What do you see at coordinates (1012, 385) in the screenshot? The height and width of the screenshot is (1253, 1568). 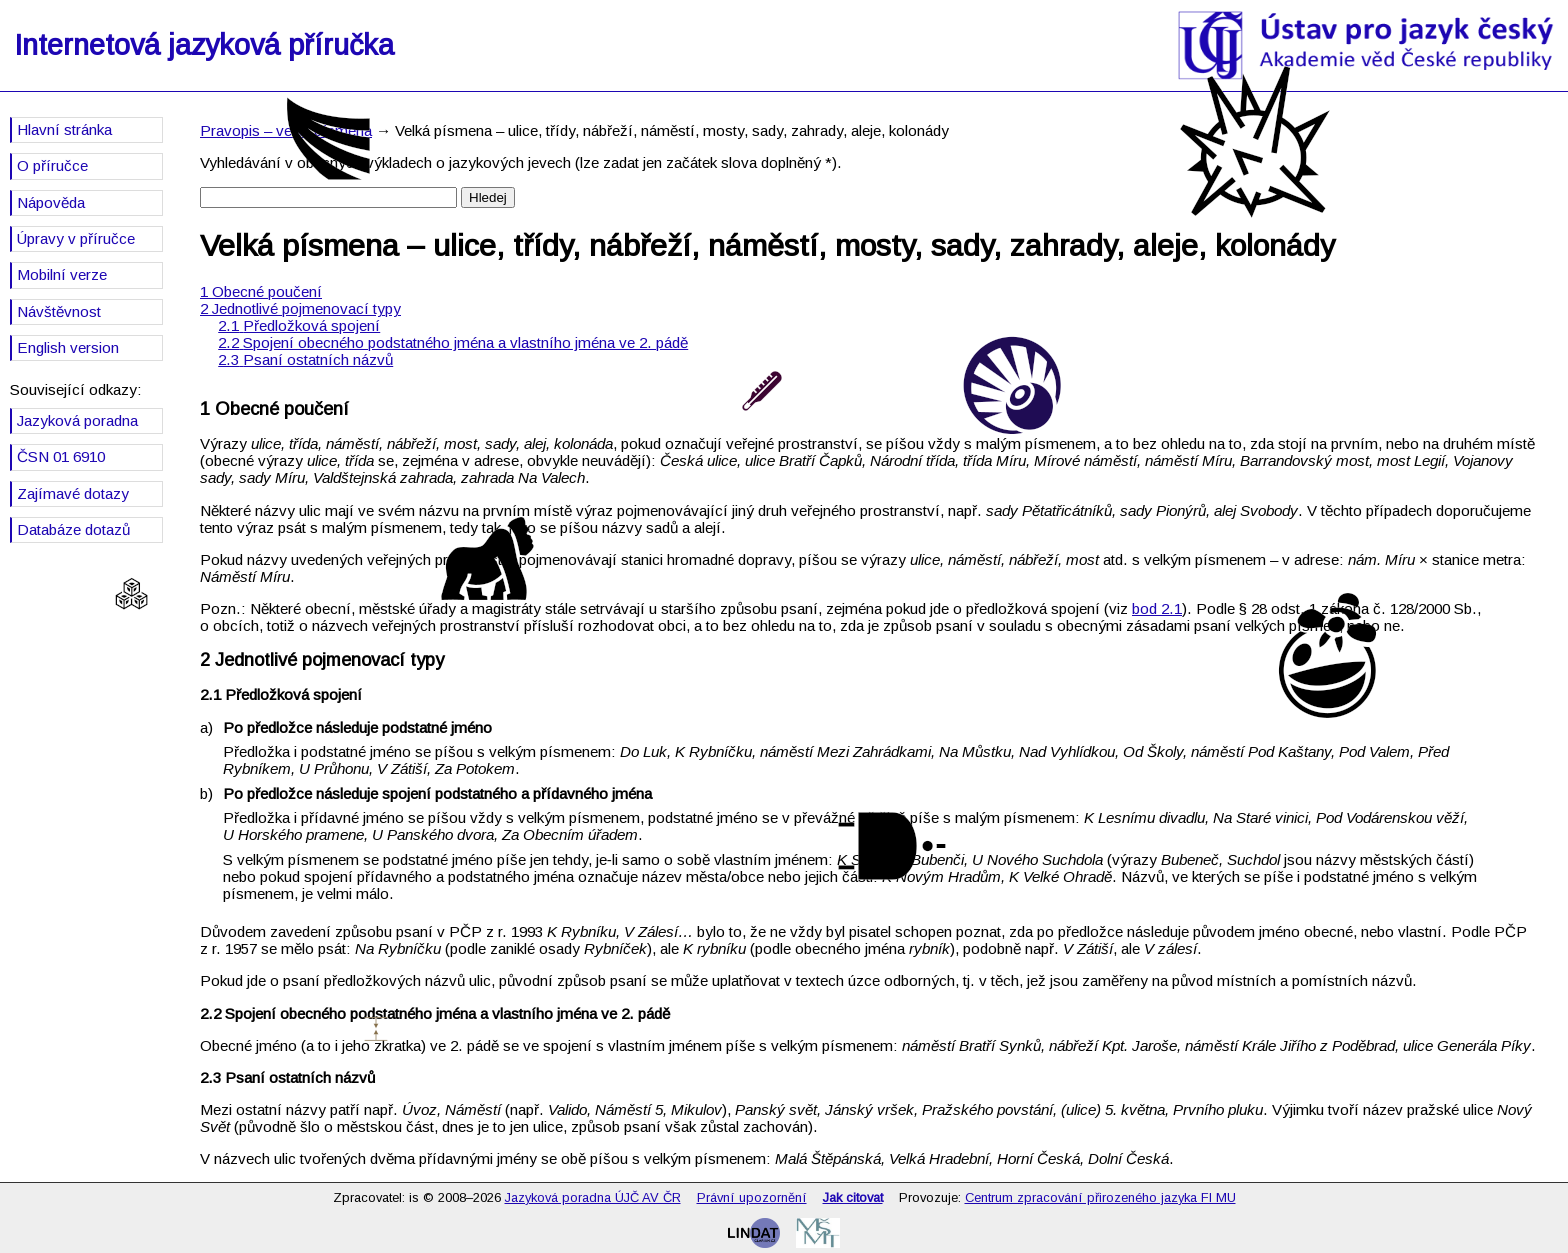 I see `view surveillance or monitoring status` at bounding box center [1012, 385].